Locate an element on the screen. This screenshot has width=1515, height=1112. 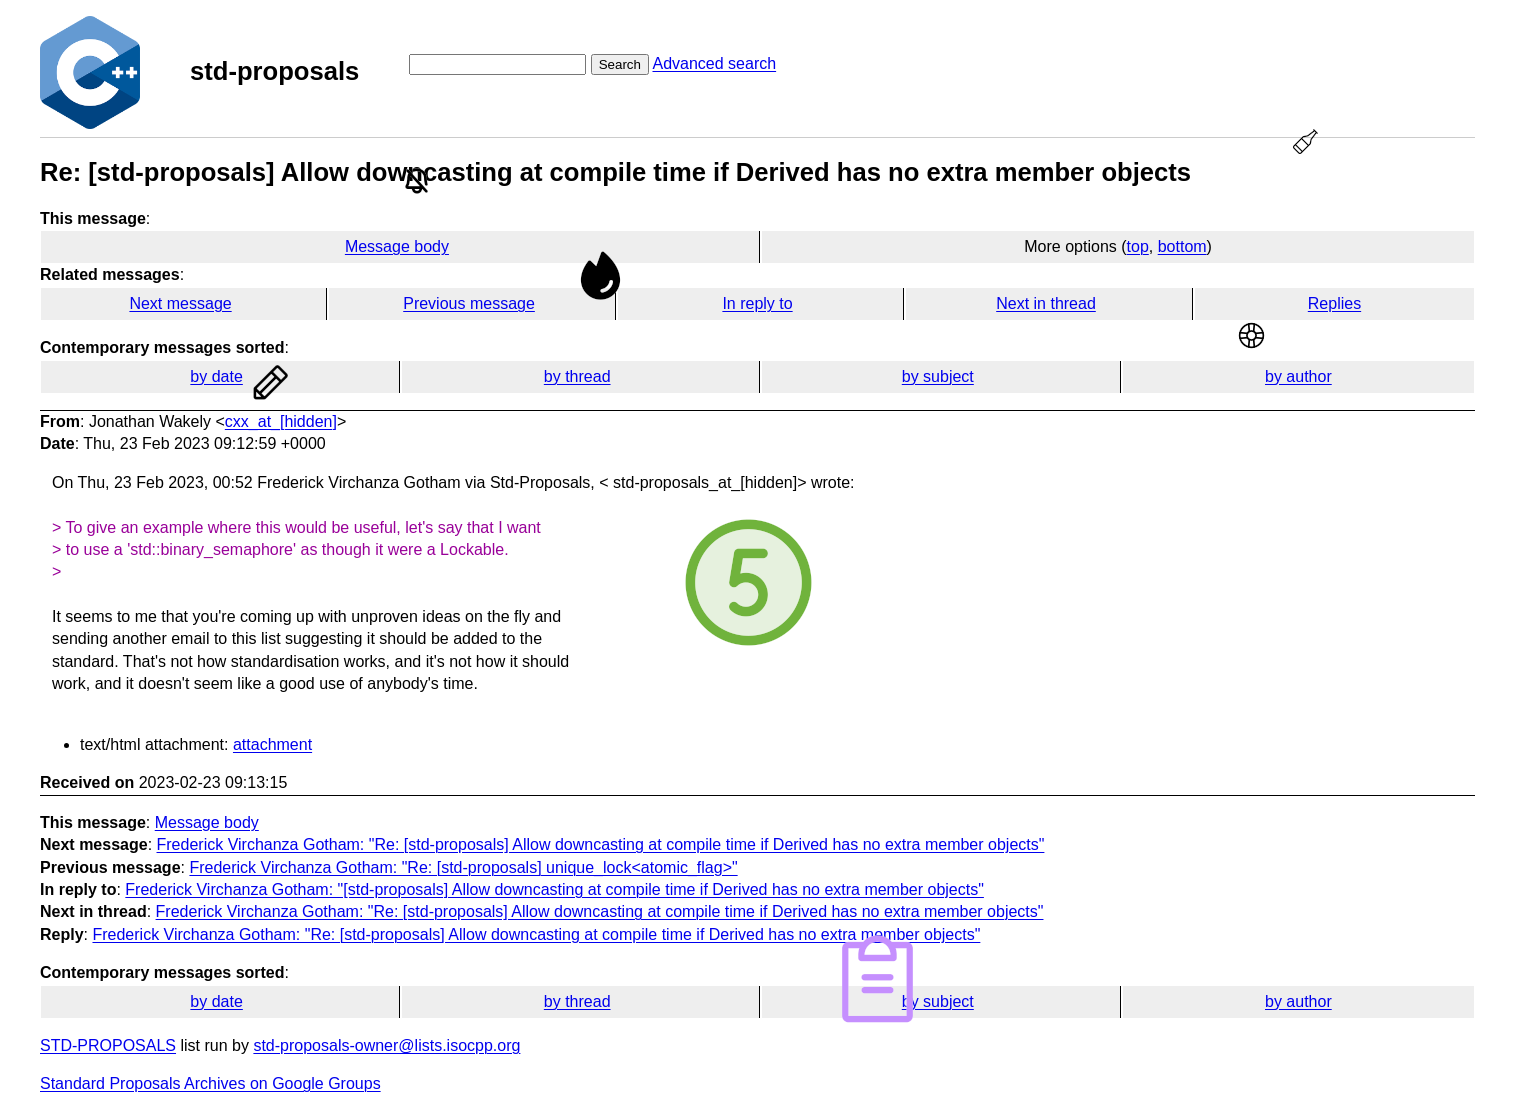
browse bars or breweries nearby is located at coordinates (1305, 142).